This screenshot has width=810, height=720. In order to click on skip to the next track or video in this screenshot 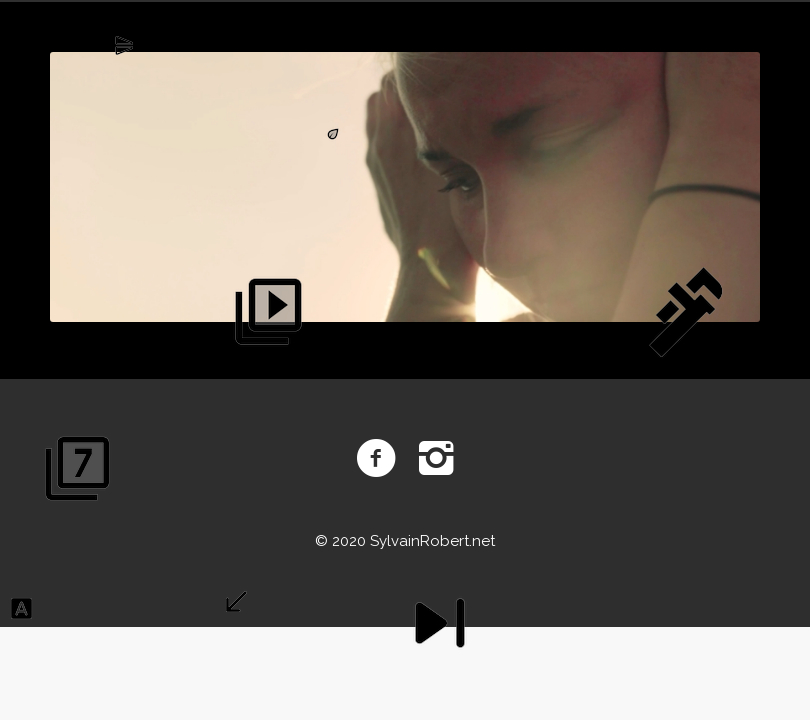, I will do `click(440, 623)`.